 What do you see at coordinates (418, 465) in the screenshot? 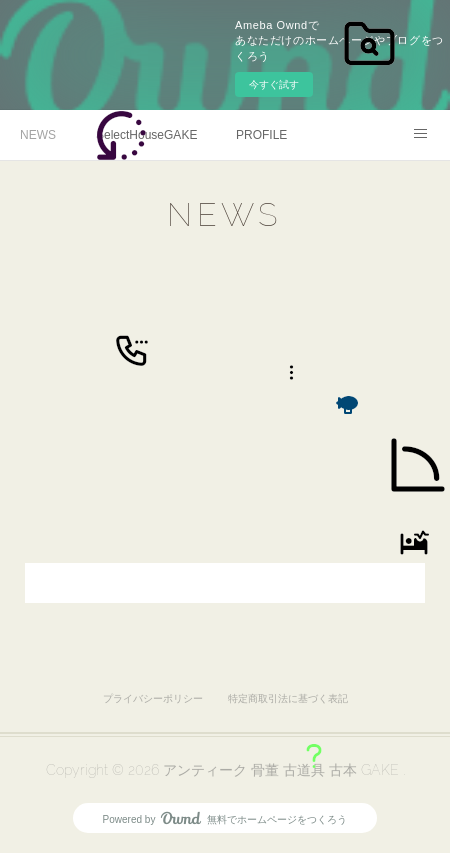
I see `view production possibility frontier chart` at bounding box center [418, 465].